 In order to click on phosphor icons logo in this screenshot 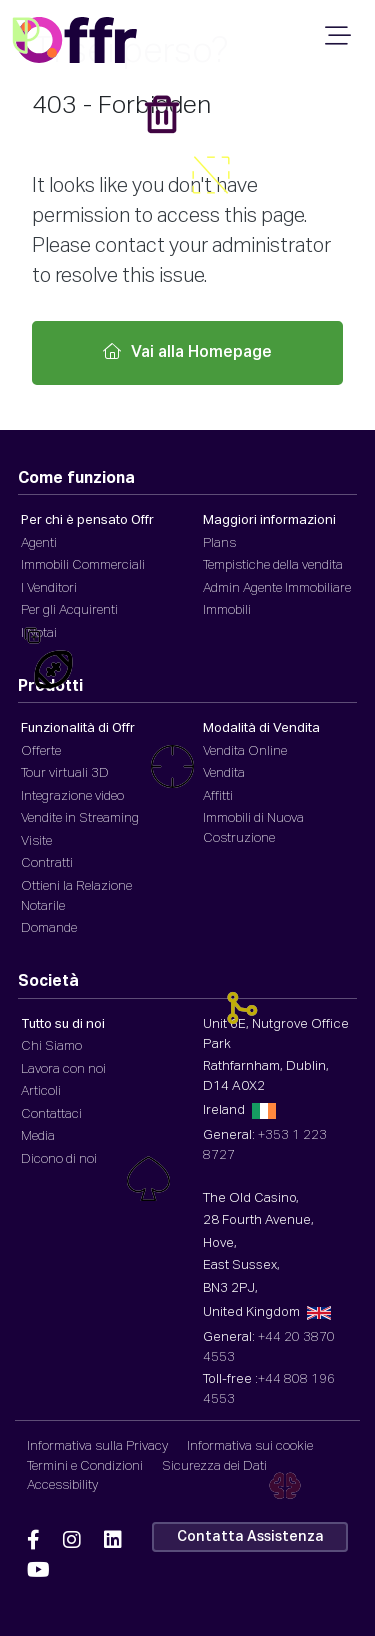, I will do `click(23, 33)`.